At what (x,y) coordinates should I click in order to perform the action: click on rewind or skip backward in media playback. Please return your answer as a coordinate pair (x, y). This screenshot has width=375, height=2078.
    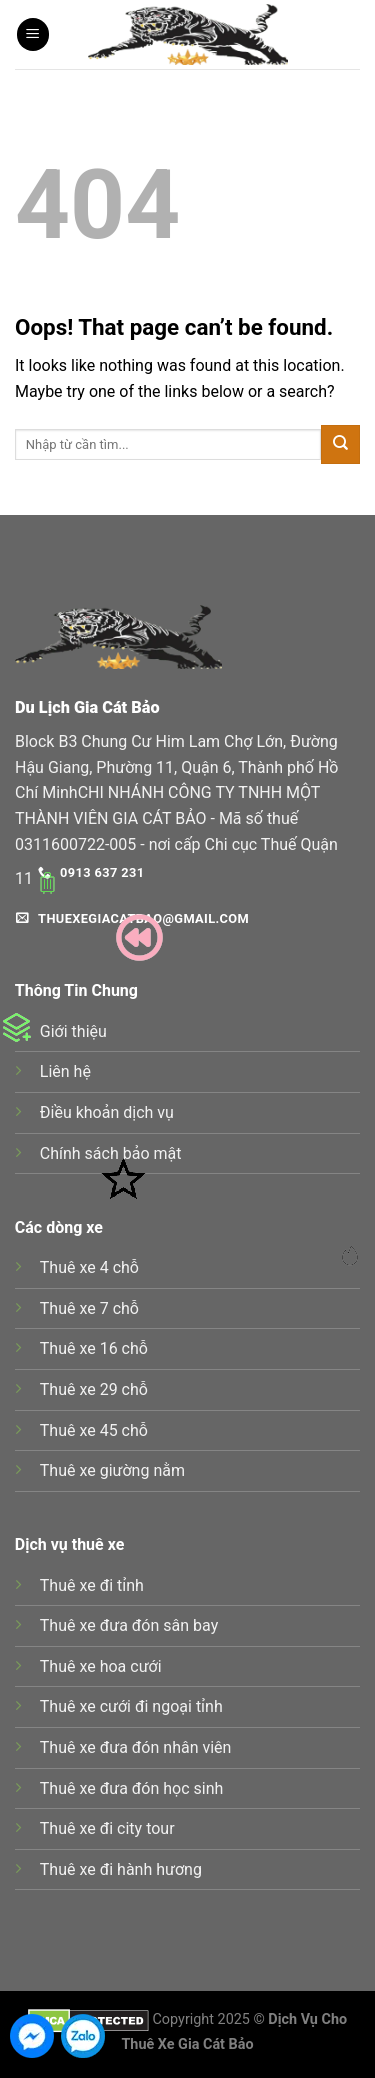
    Looking at the image, I should click on (139, 937).